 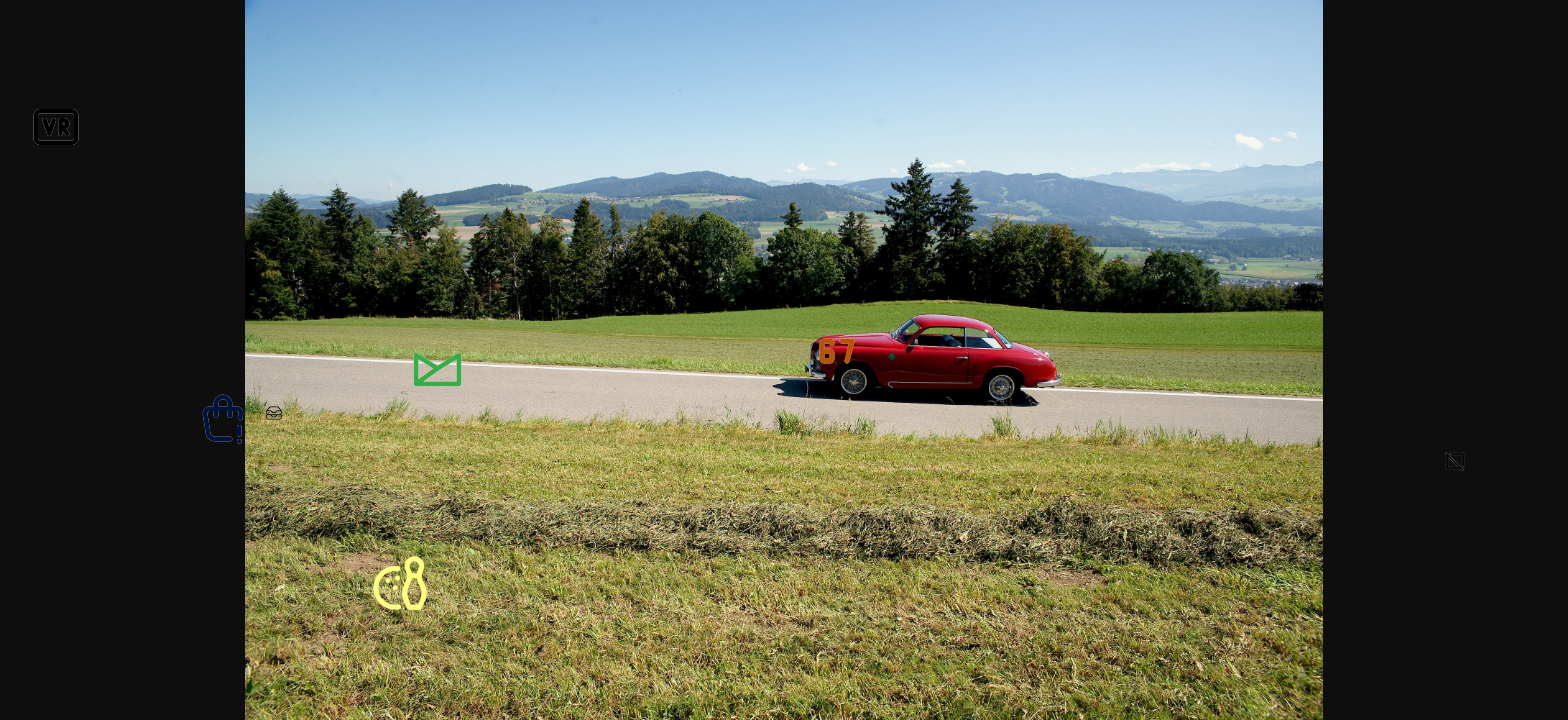 I want to click on shopping bag requires attention or action, so click(x=223, y=418).